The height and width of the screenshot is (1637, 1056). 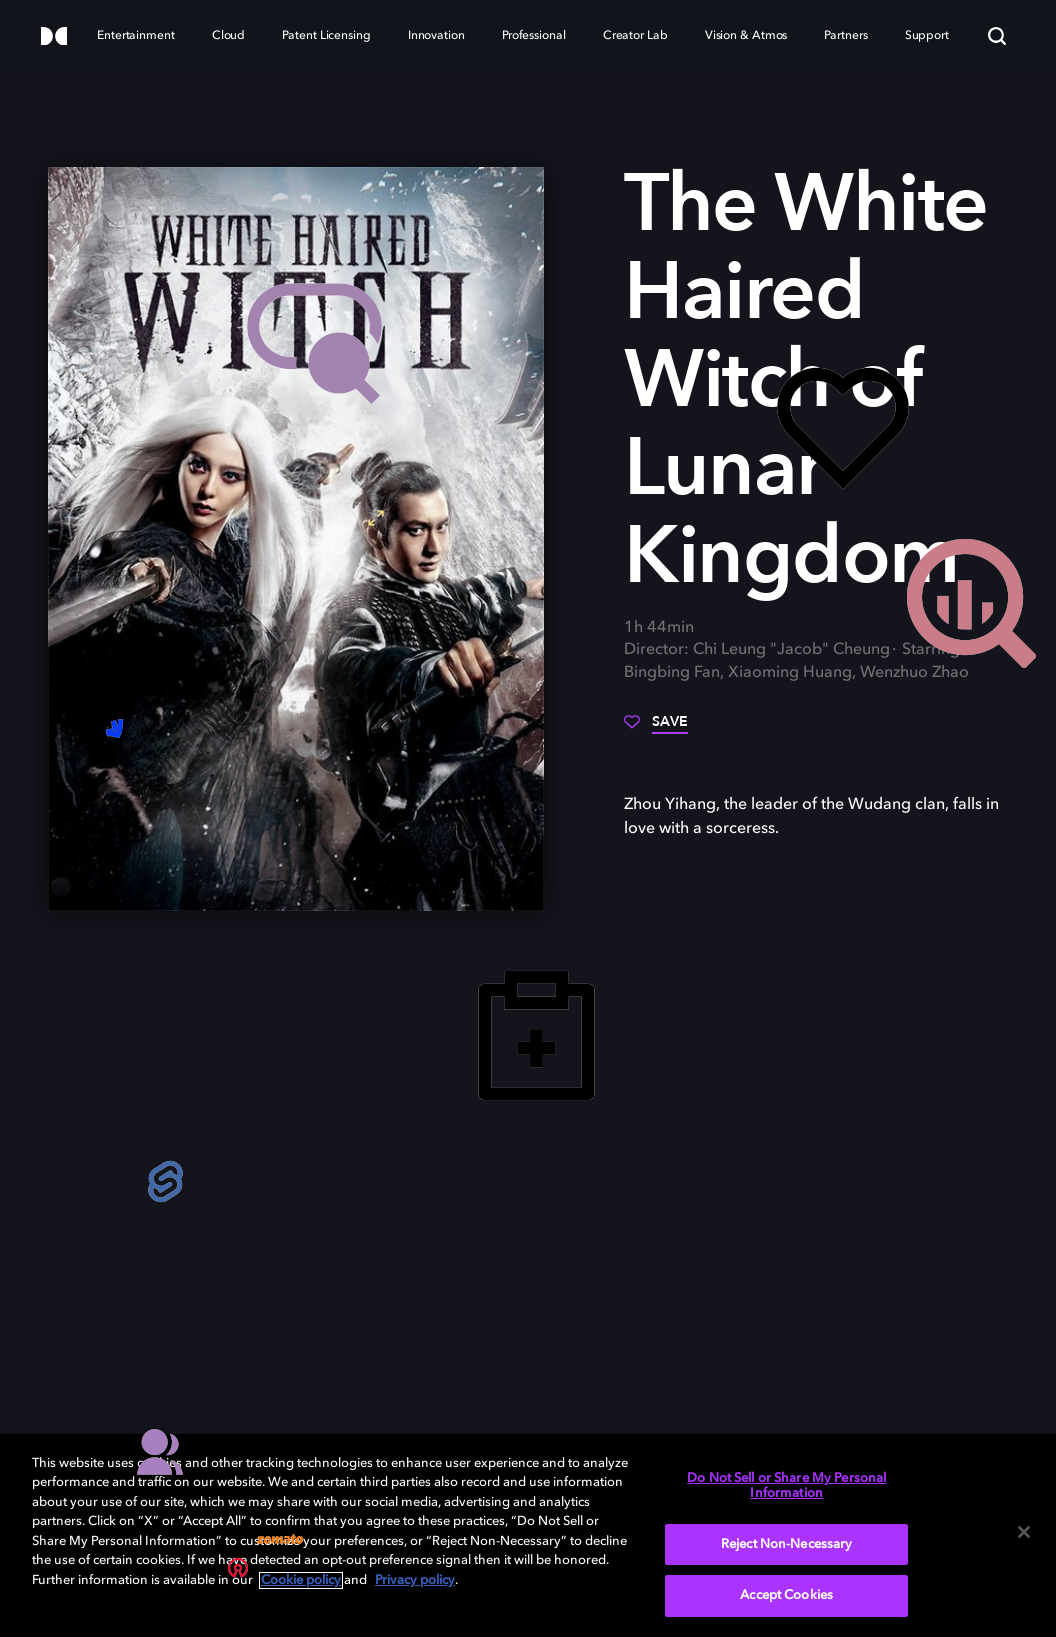 I want to click on indicates open-source software or project, so click(x=238, y=1568).